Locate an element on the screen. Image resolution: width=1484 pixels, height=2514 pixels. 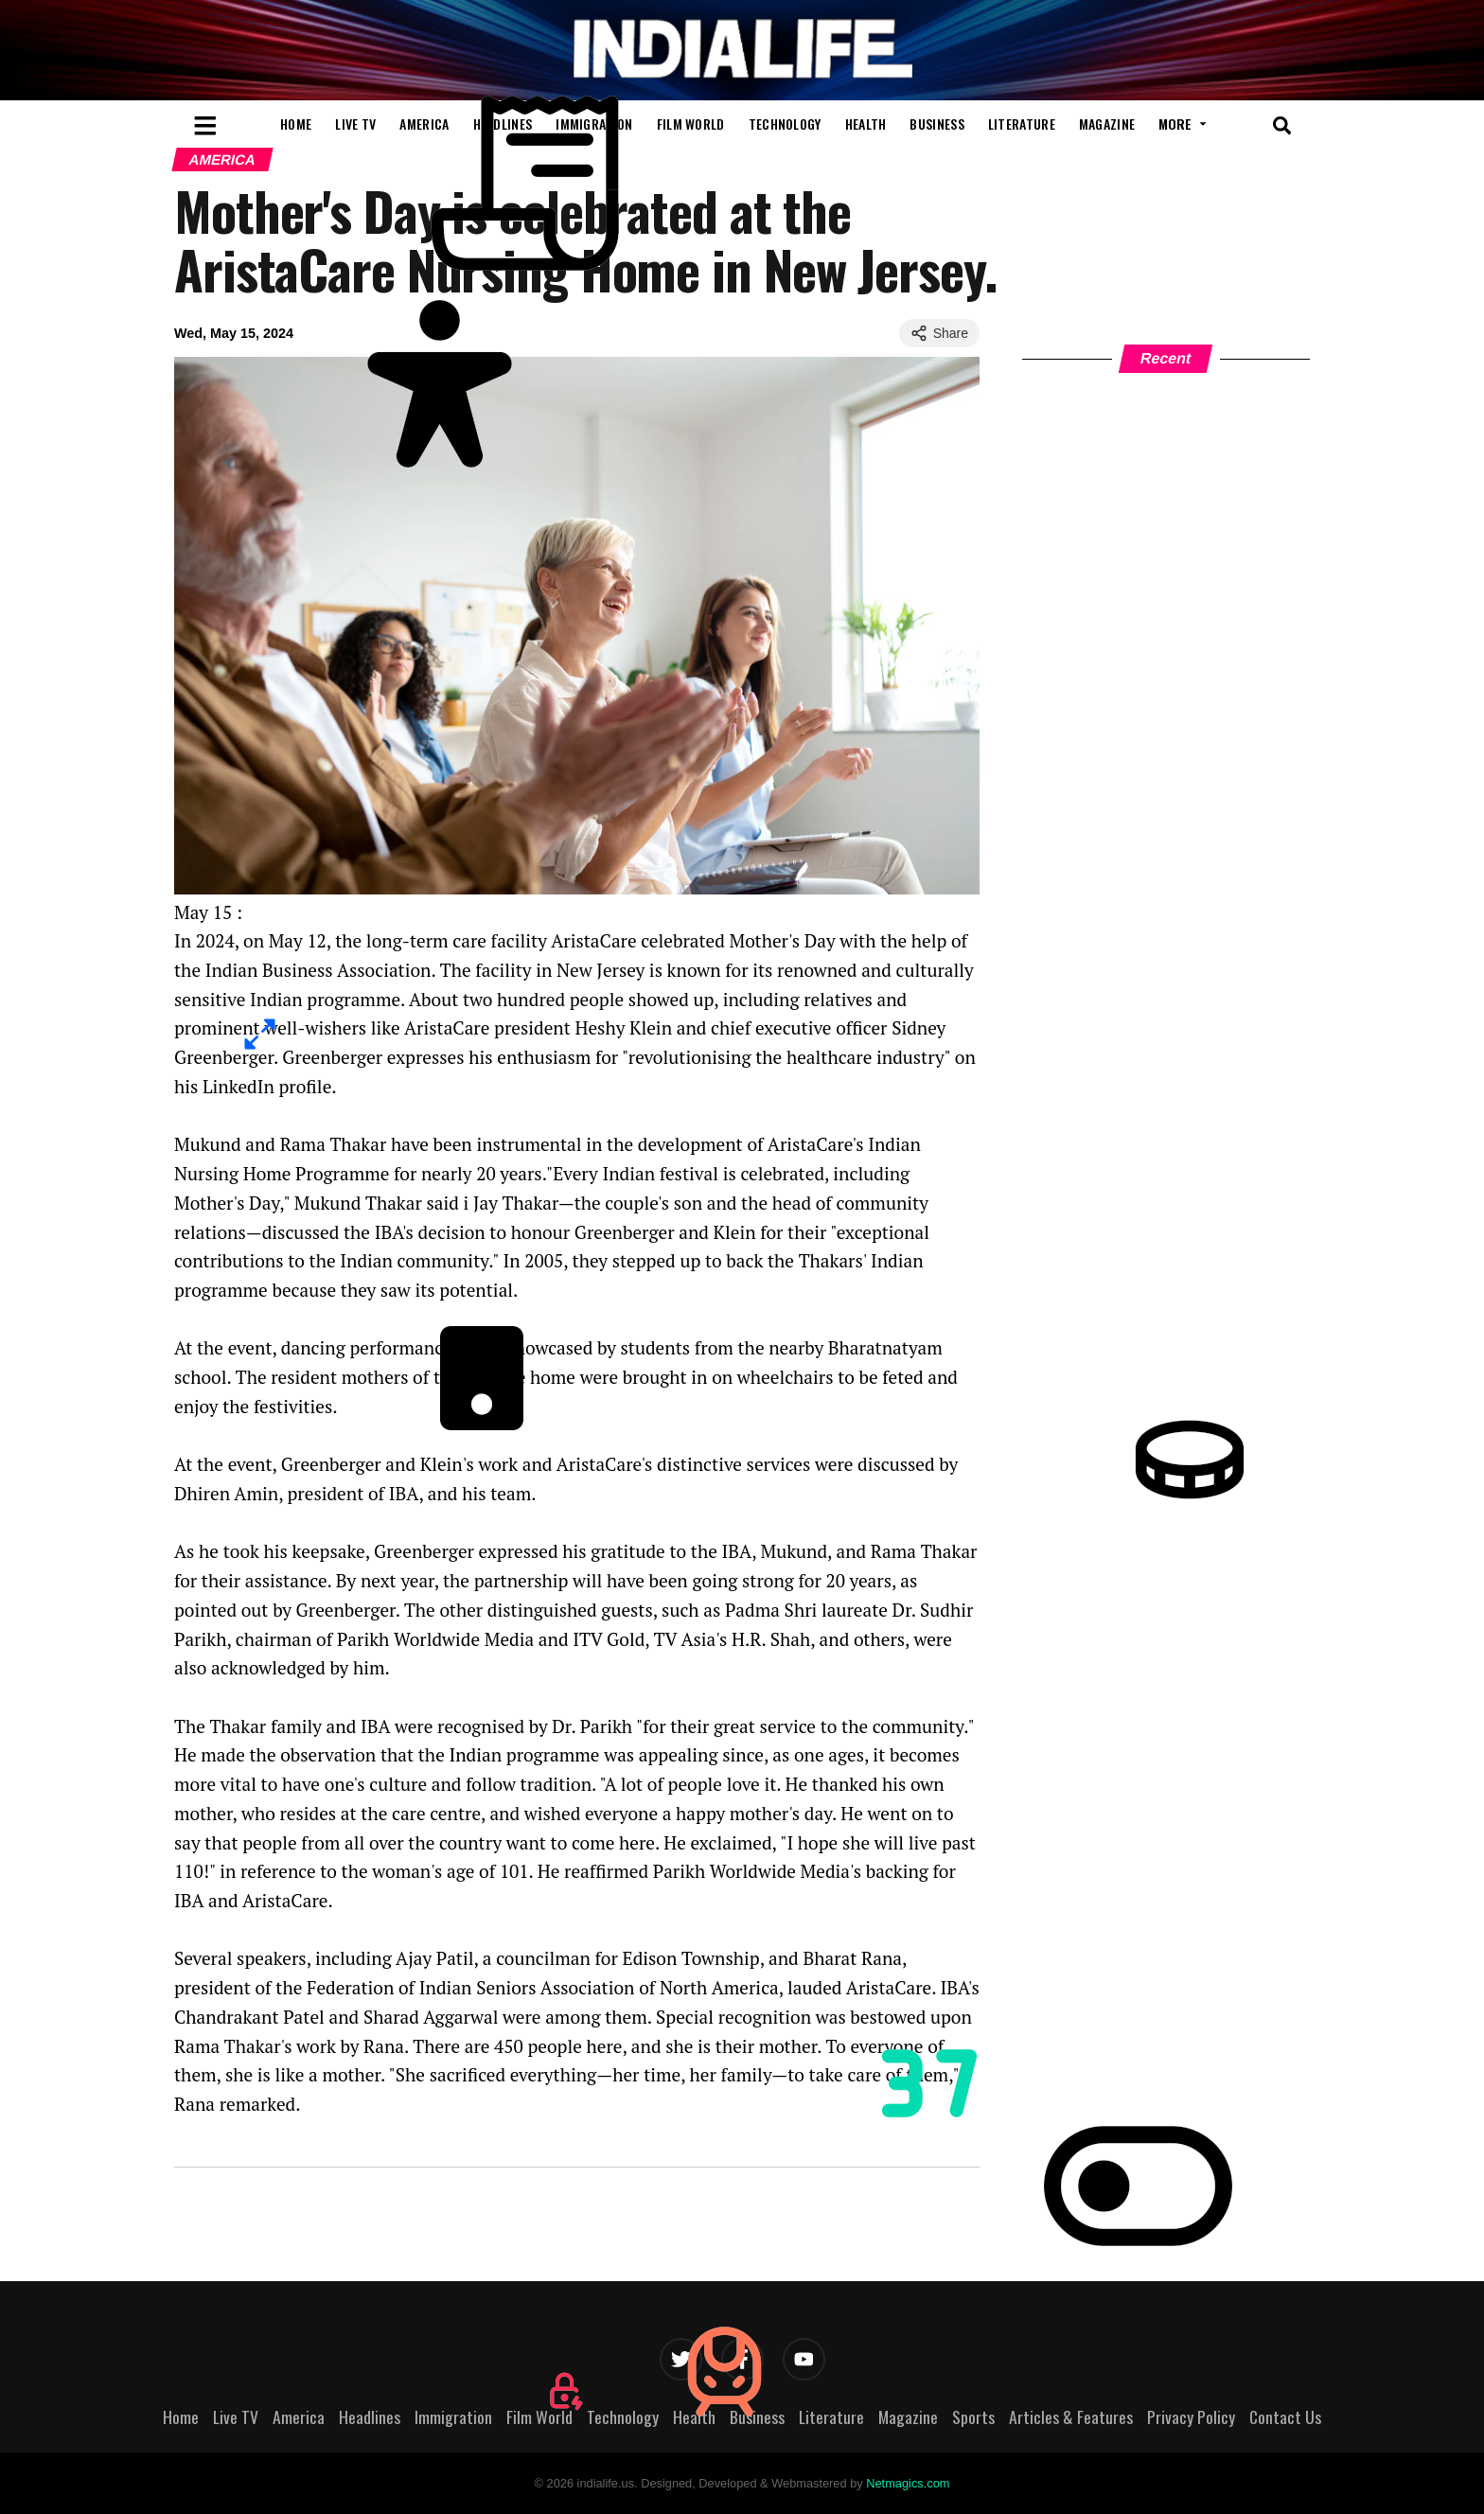
displays the number 37 as a numeric indicator or badge is located at coordinates (929, 2083).